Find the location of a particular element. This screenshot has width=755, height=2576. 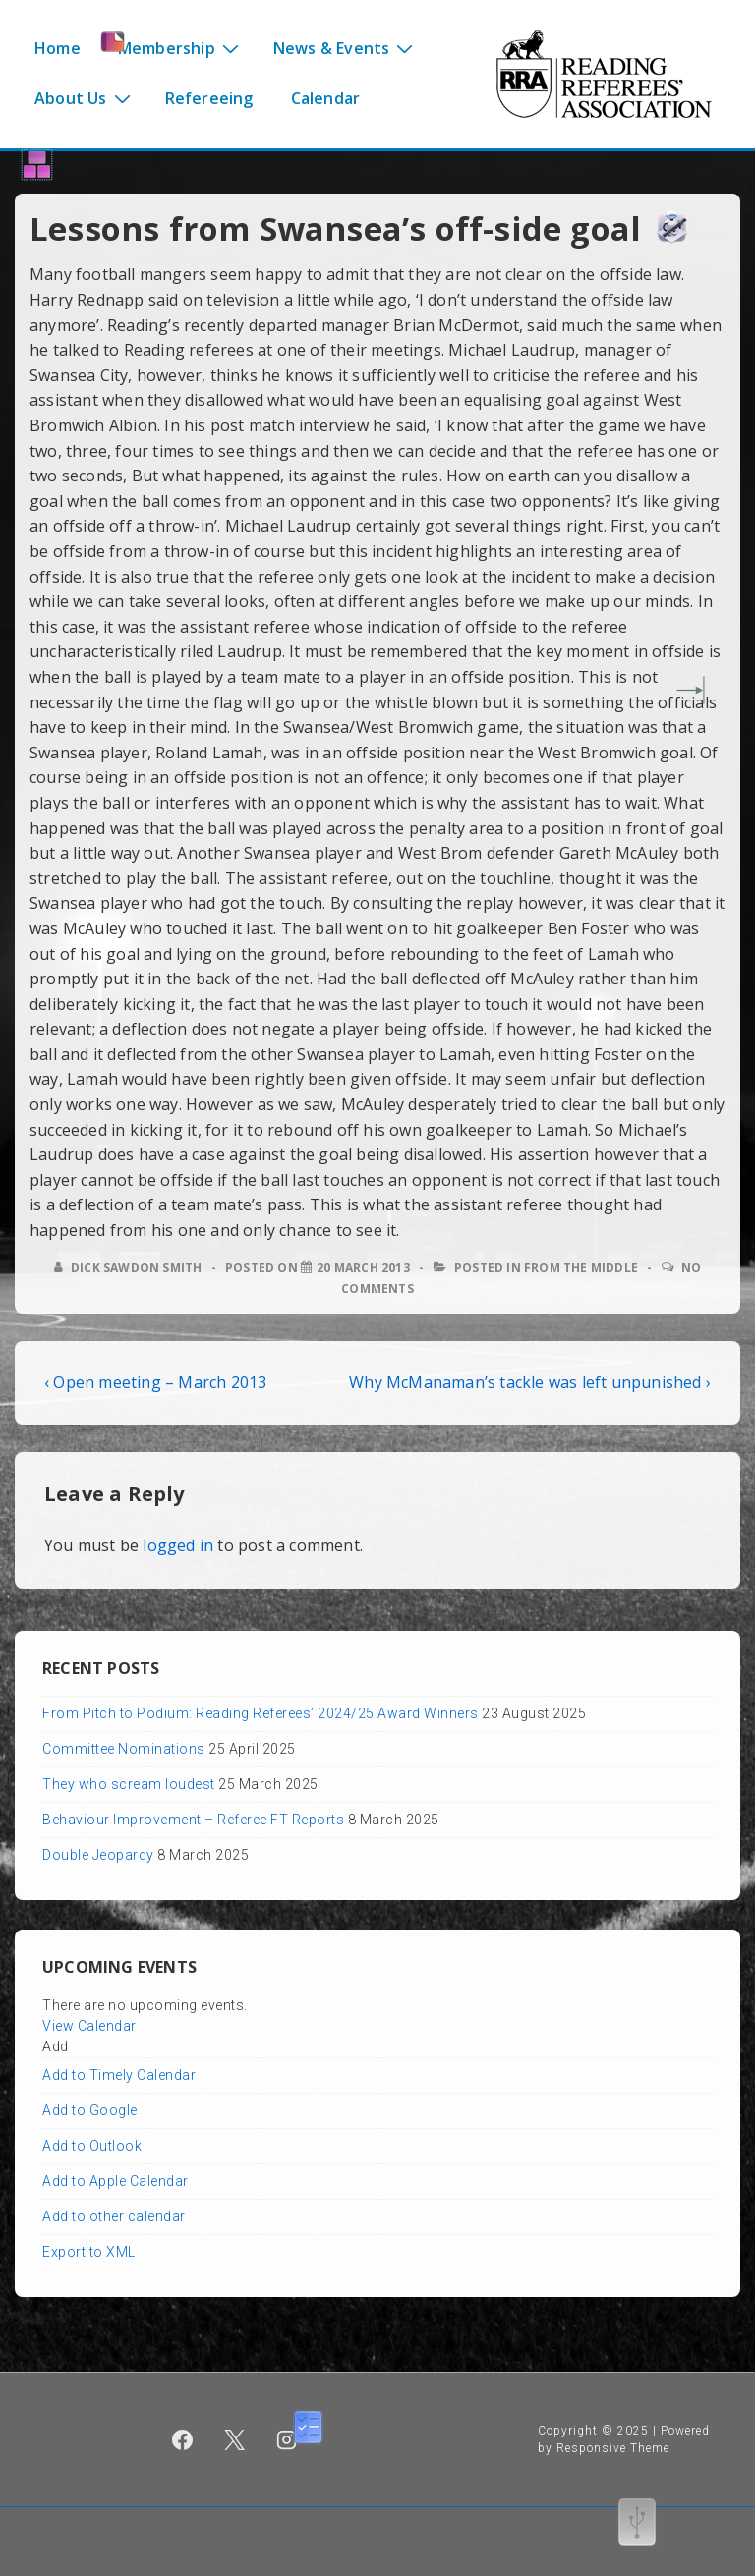

change desktop wallpaper settings is located at coordinates (112, 41).